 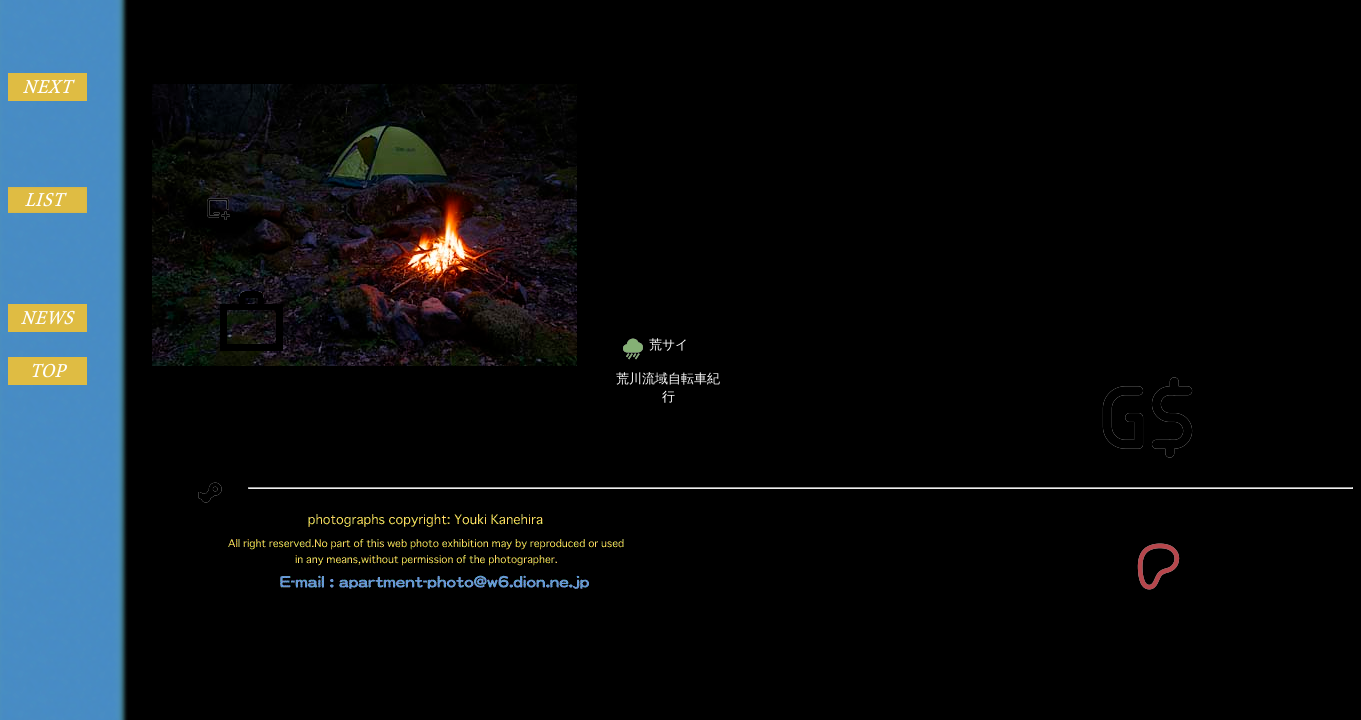 I want to click on add a new iPad or tablet device, so click(x=218, y=208).